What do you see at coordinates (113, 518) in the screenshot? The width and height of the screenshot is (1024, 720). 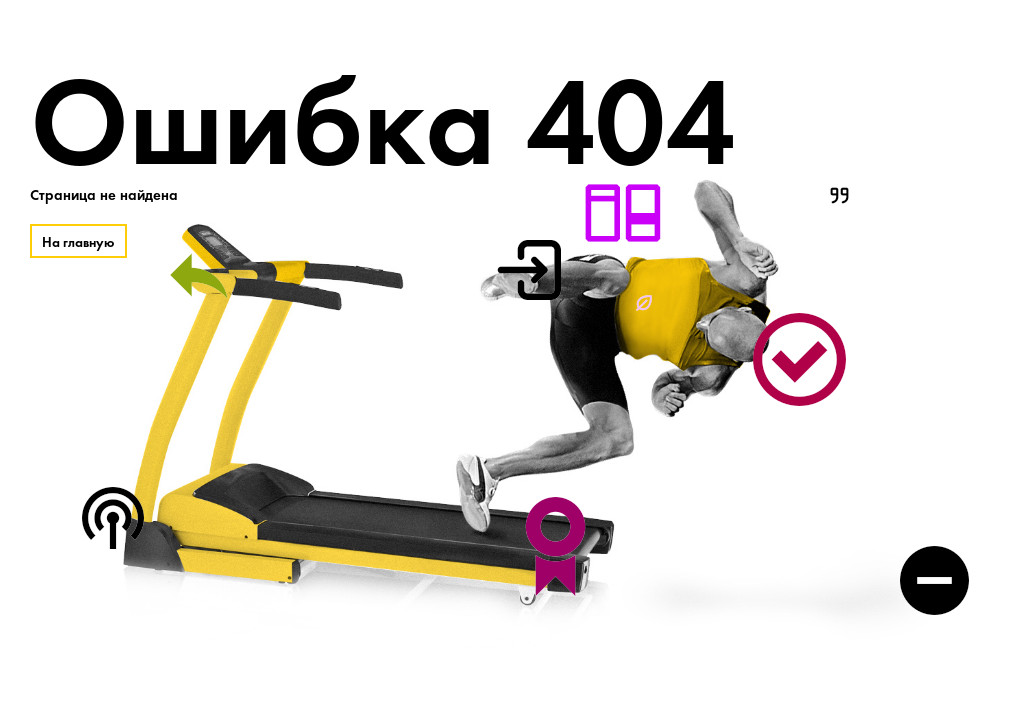 I see `broadcast or transmit a signal` at bounding box center [113, 518].